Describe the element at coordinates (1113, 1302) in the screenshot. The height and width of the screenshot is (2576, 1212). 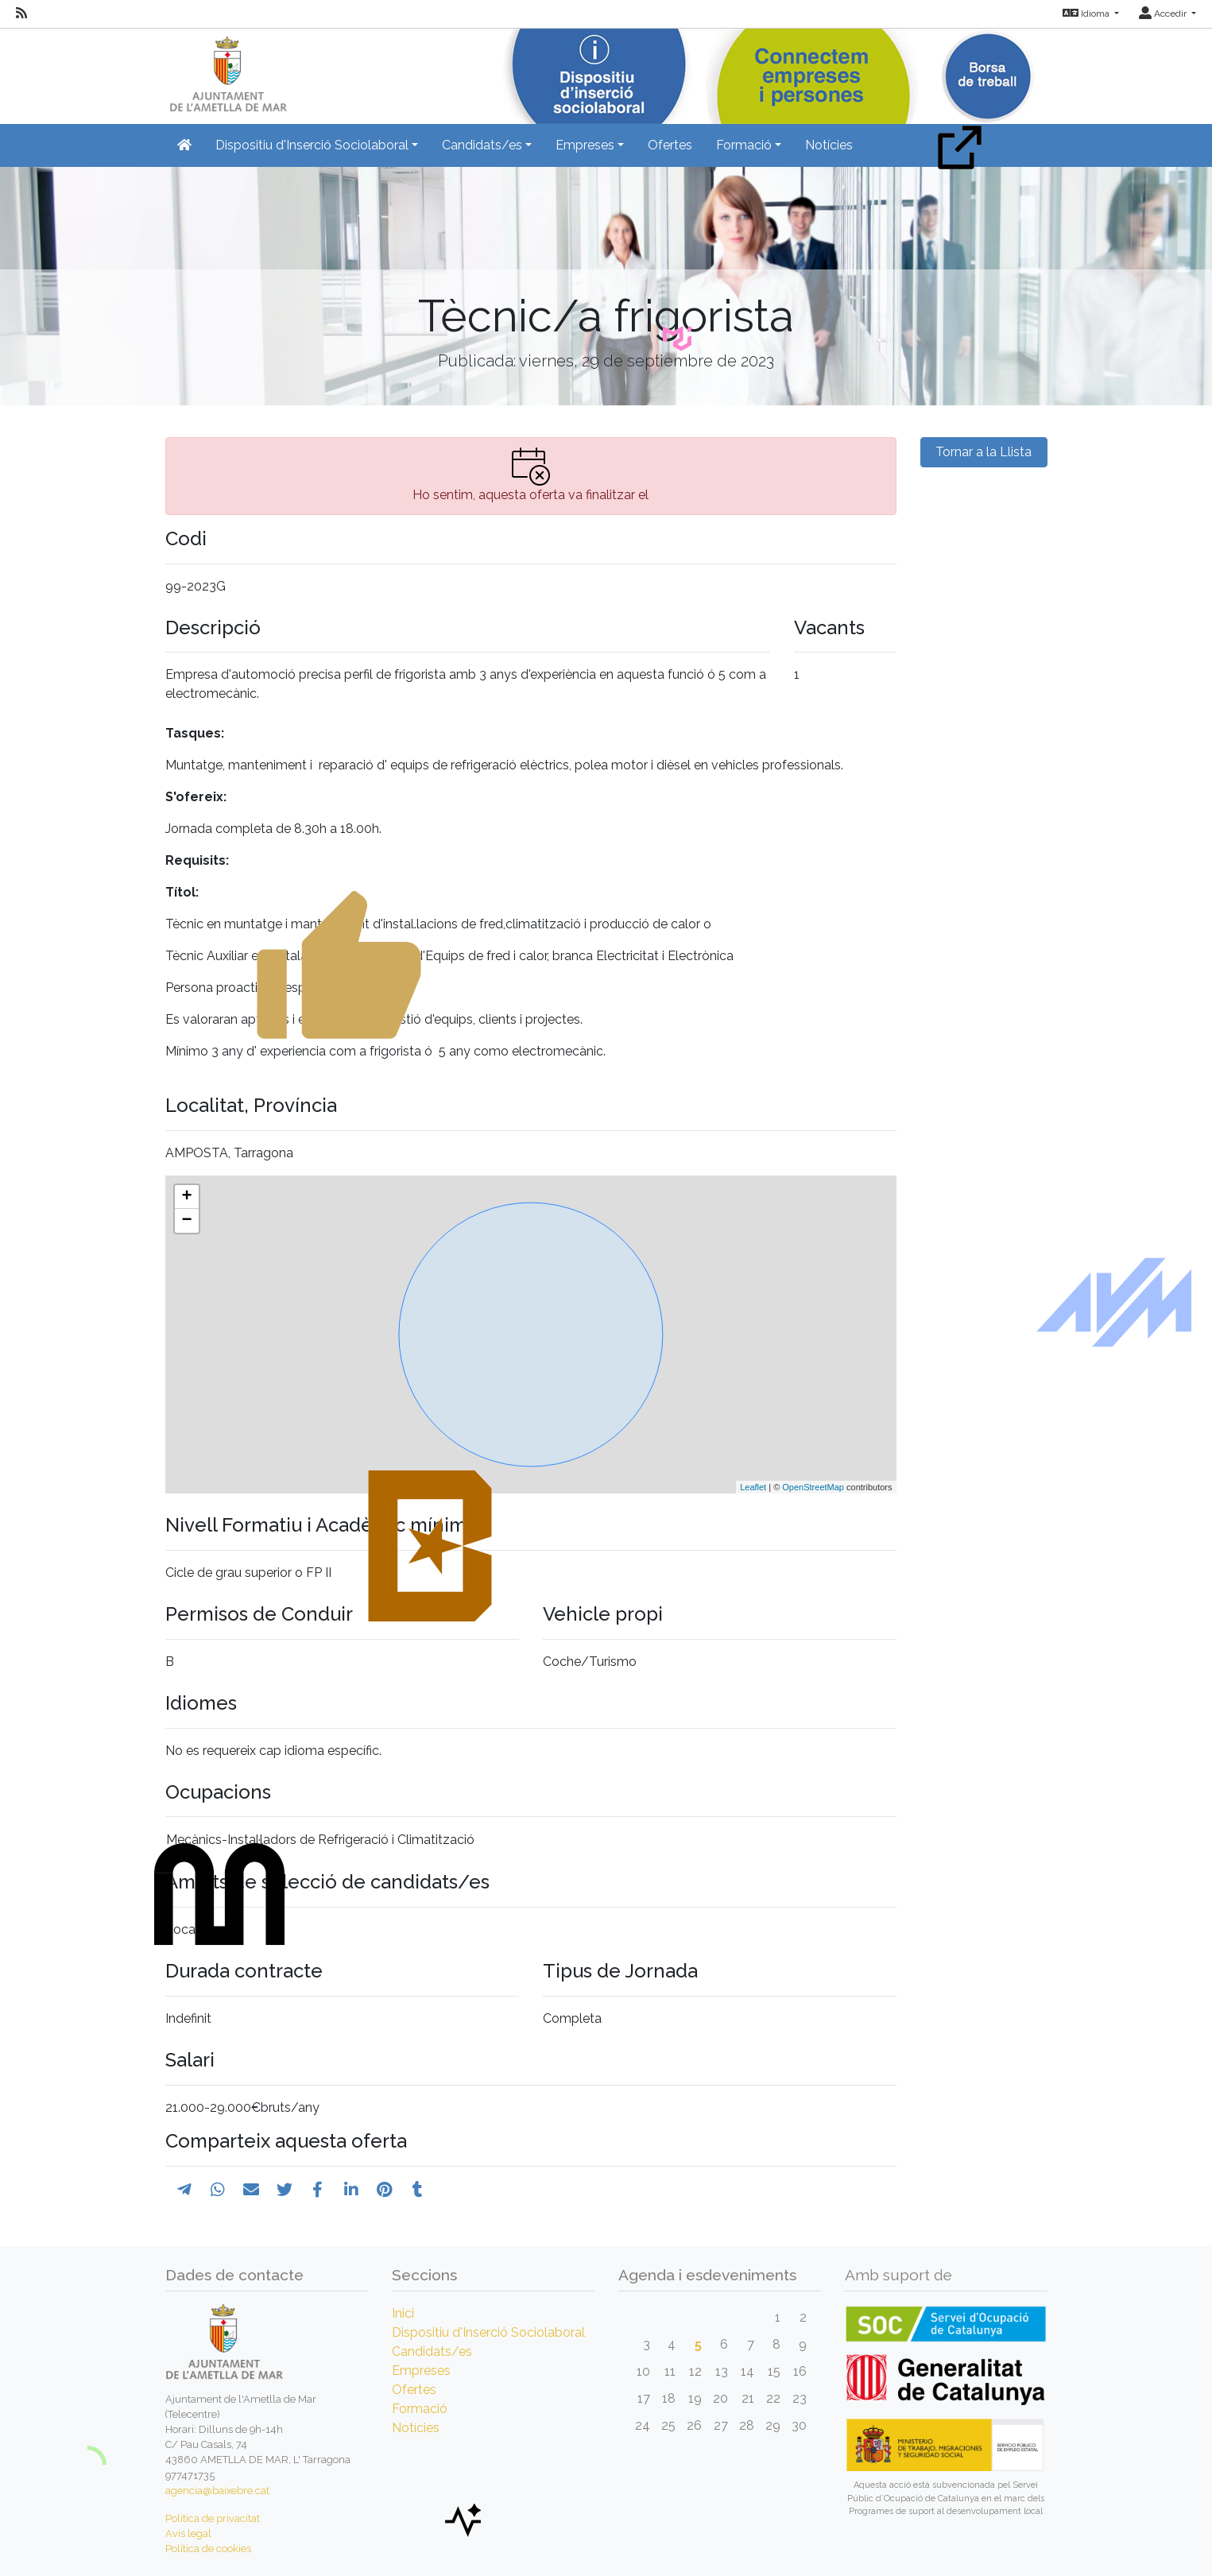
I see `AVM company logo` at that location.